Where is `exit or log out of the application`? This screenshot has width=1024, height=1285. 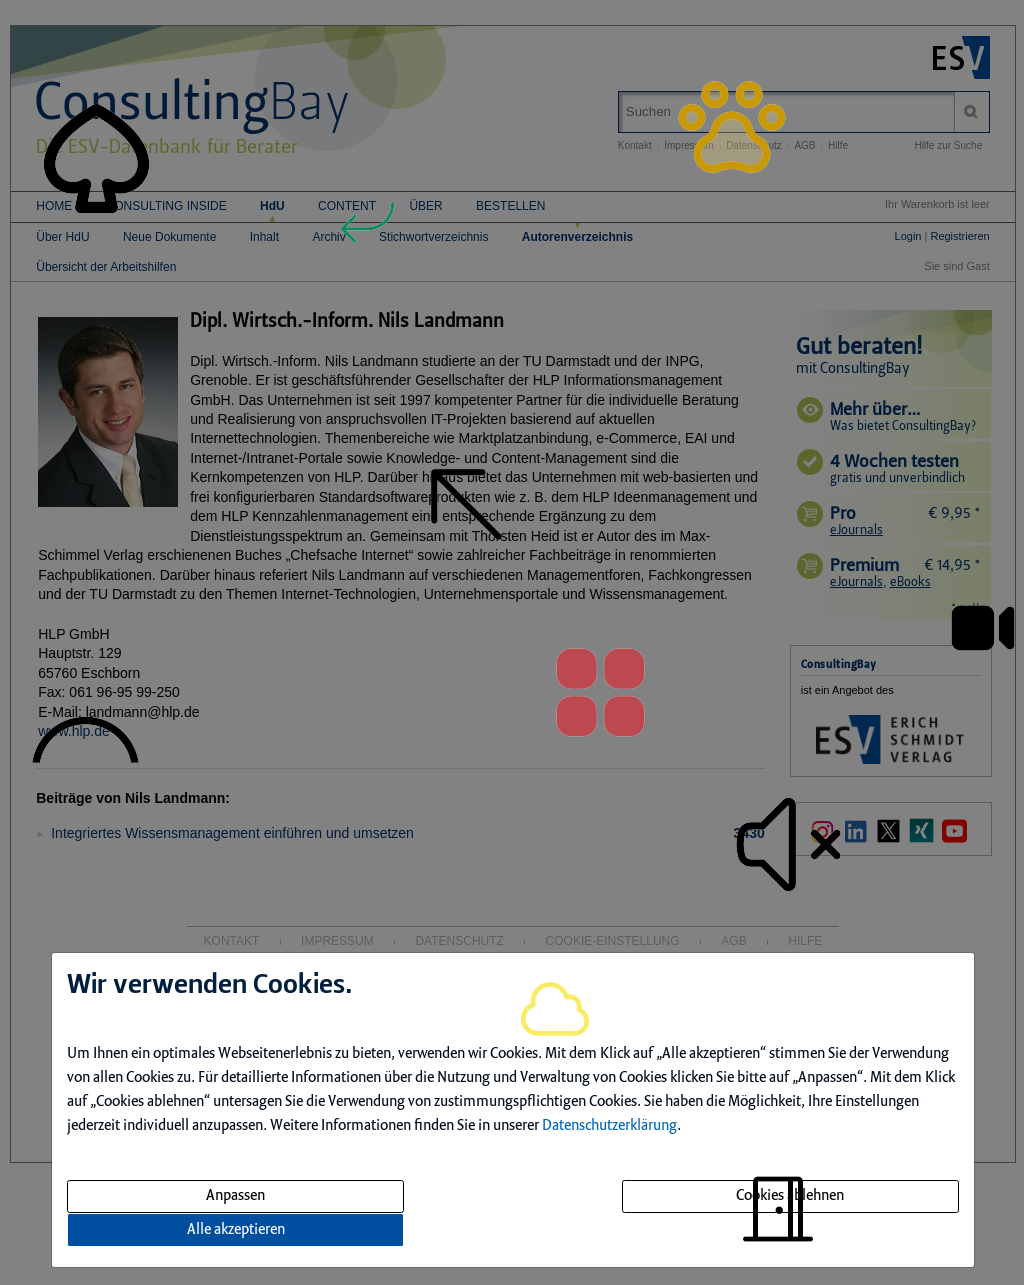 exit or log out of the application is located at coordinates (778, 1209).